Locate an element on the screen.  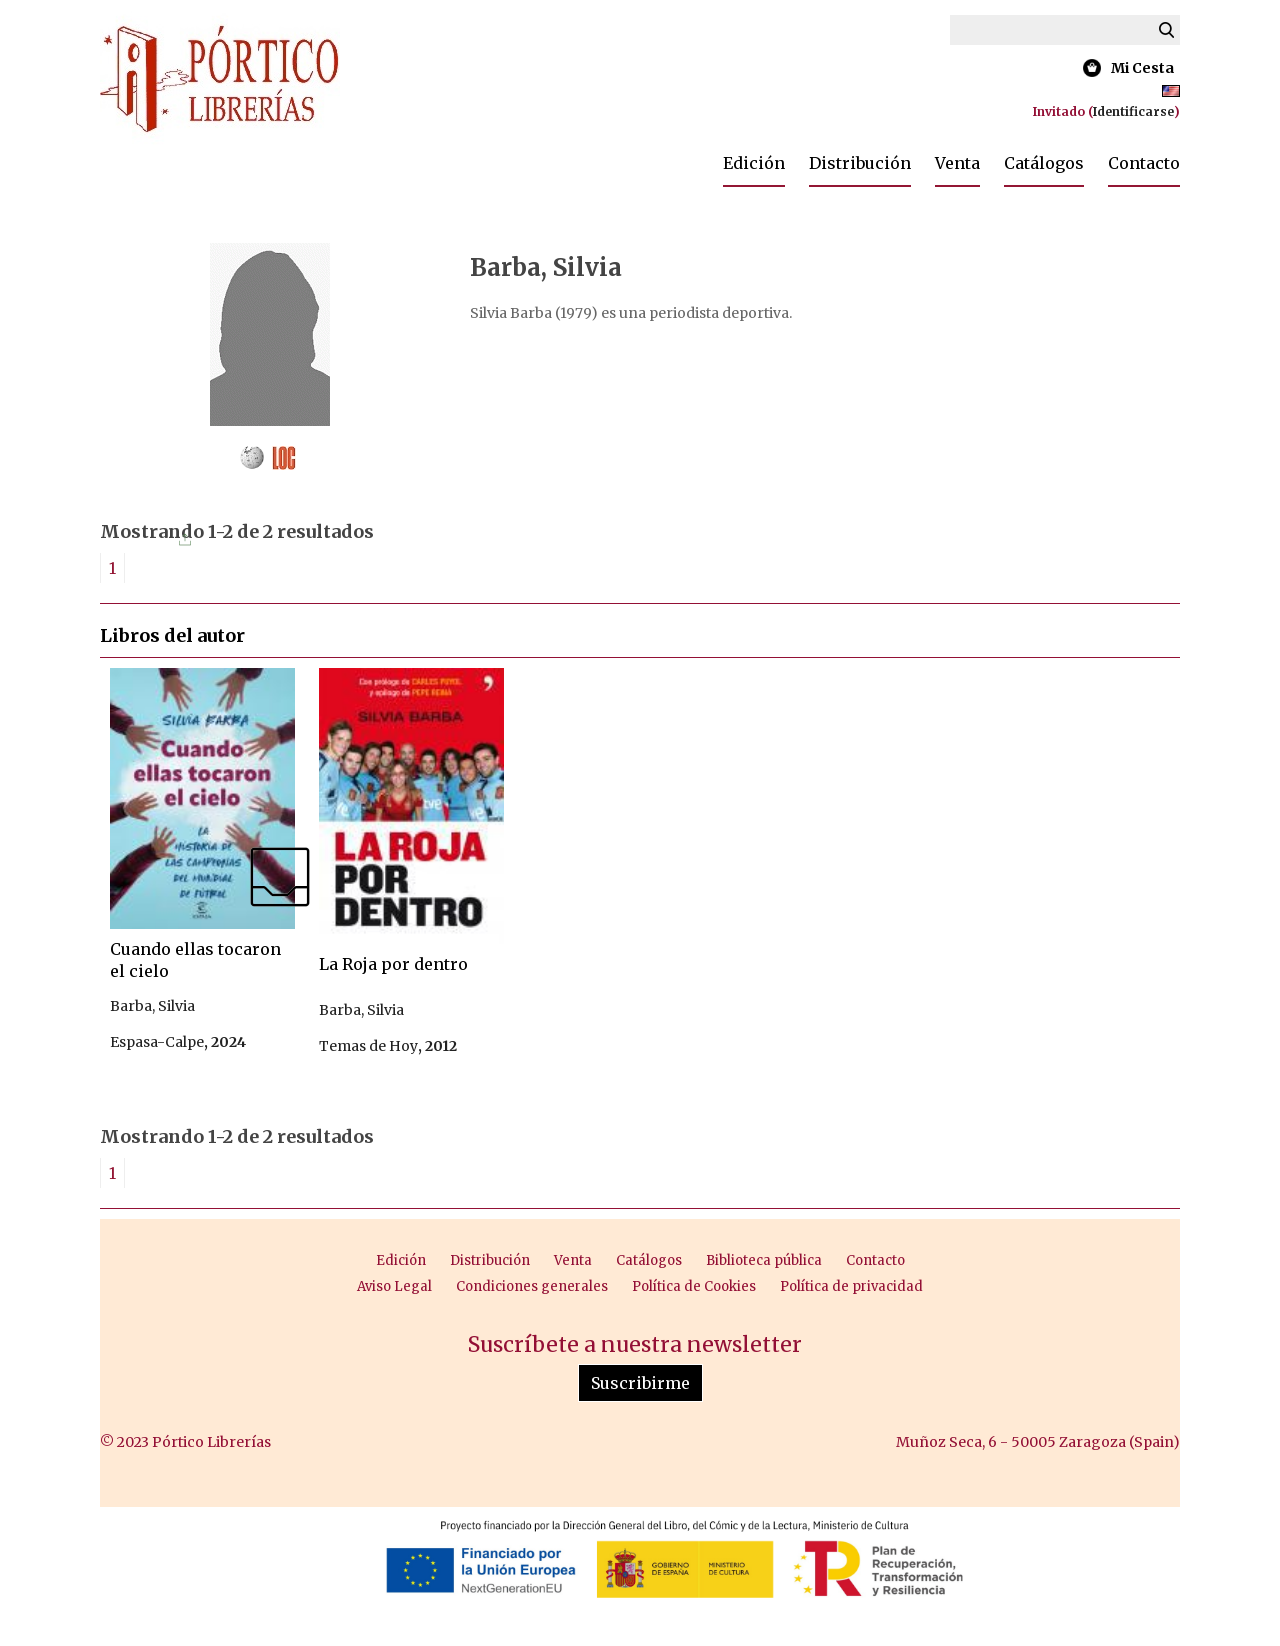
upload a file or document is located at coordinates (185, 540).